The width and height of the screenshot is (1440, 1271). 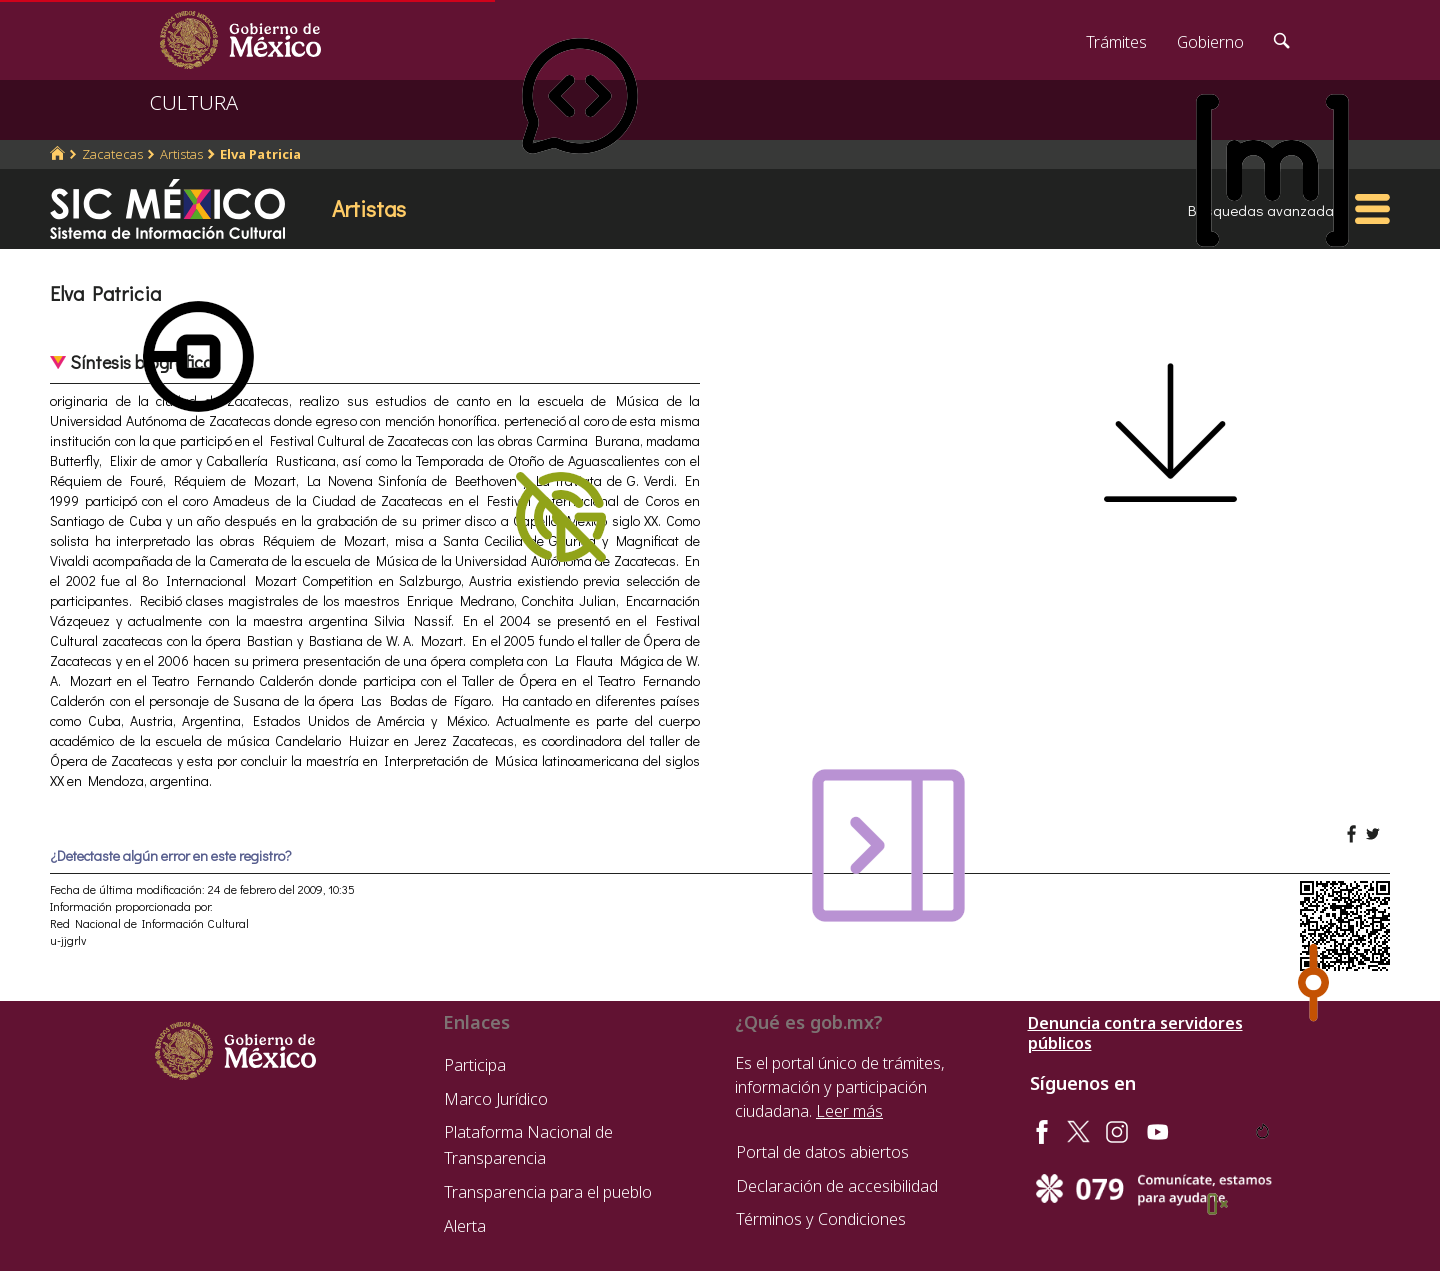 I want to click on radar or scanning feature disabled, so click(x=561, y=517).